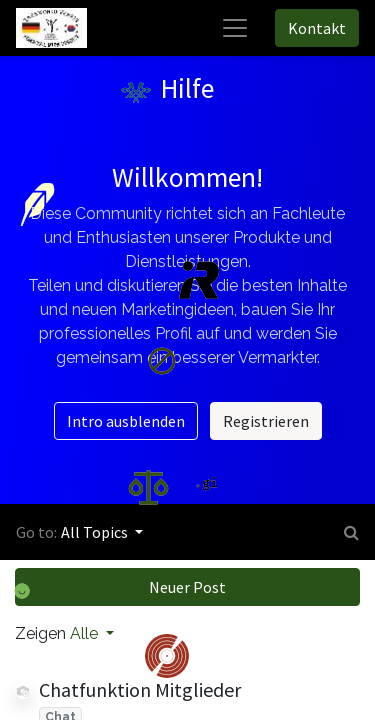 The image size is (375, 720). Describe the element at coordinates (167, 656) in the screenshot. I see `open discogs music database` at that location.